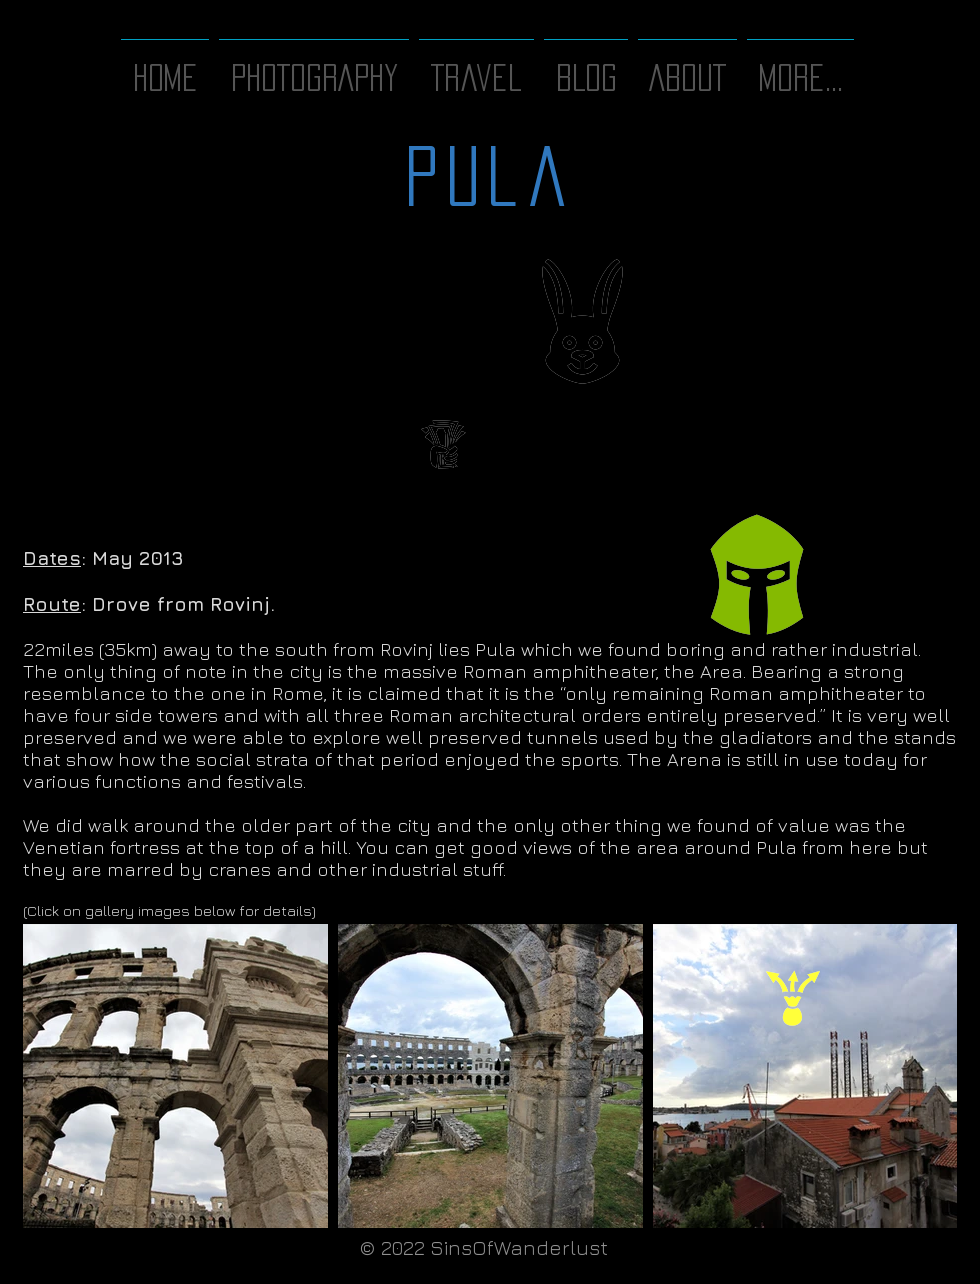  What do you see at coordinates (793, 998) in the screenshot?
I see `track your expenses` at bounding box center [793, 998].